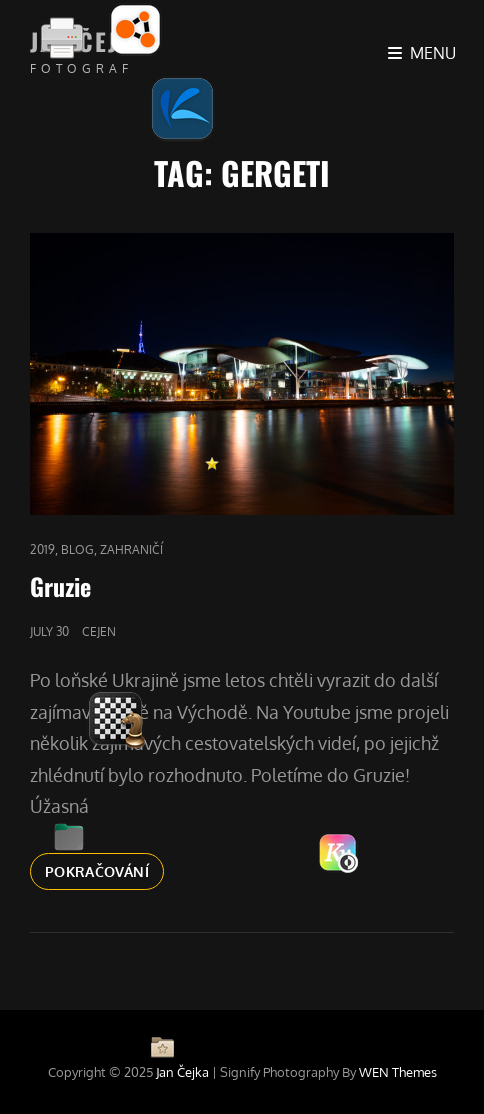  I want to click on indicates a starred or favorited item, so click(212, 464).